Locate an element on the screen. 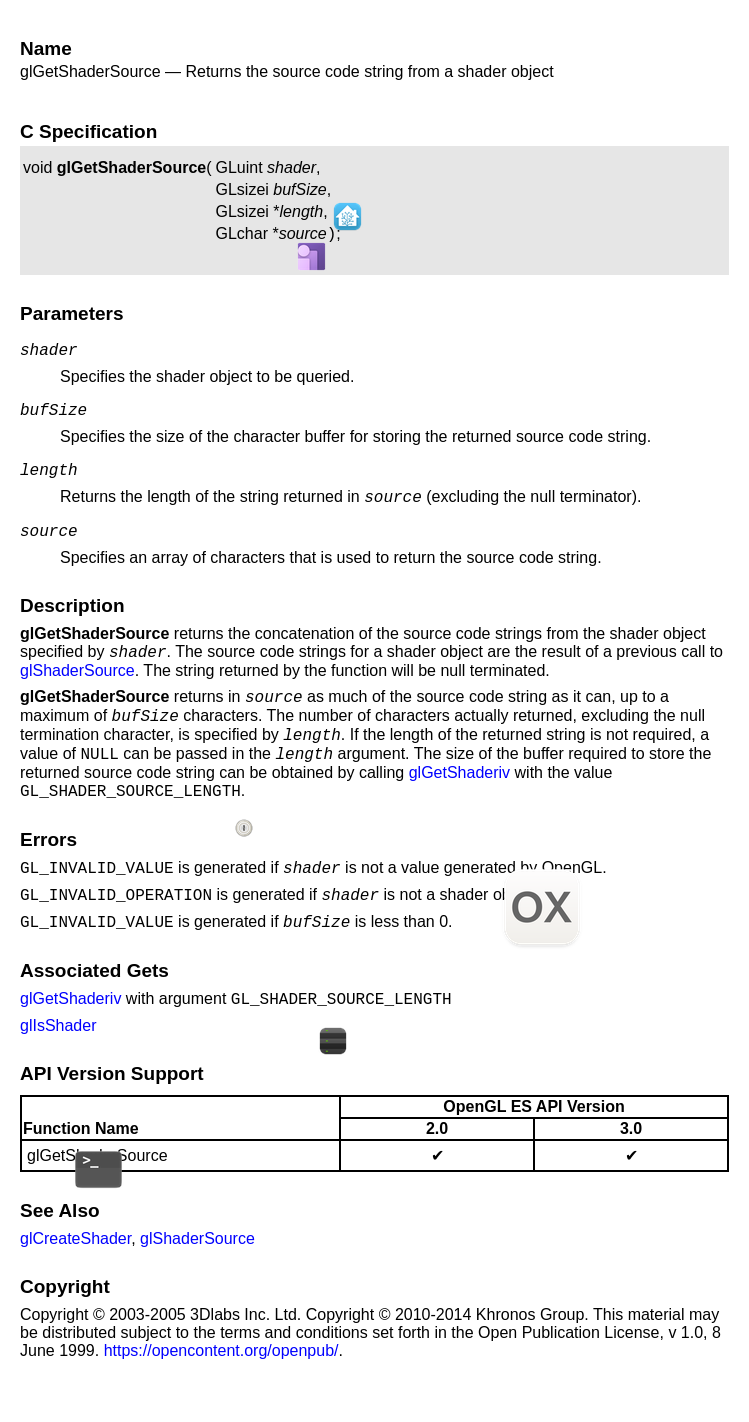 This screenshot has width=749, height=1422. launch the OX app is located at coordinates (542, 907).